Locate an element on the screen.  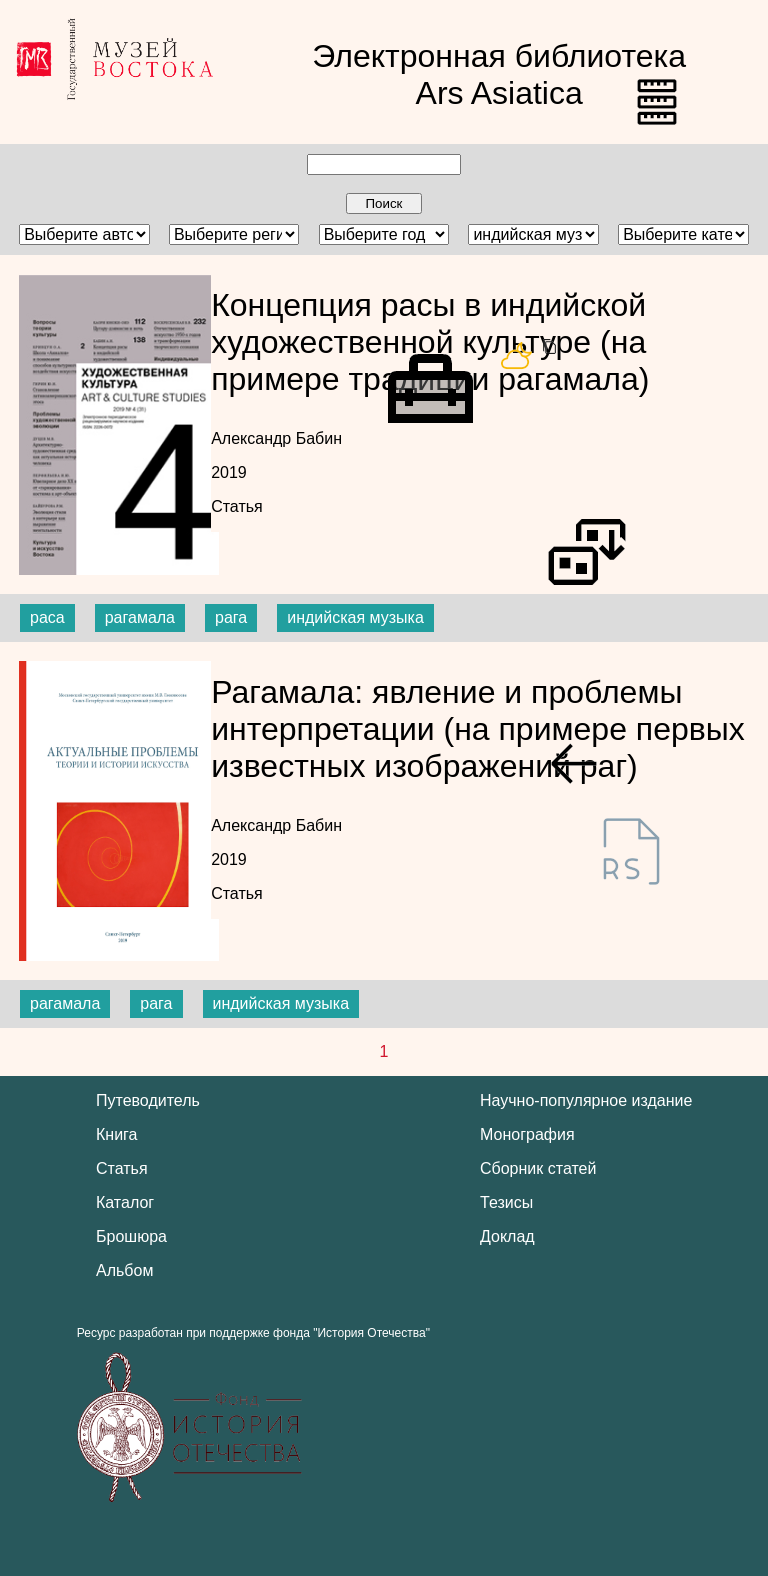
access home repair services is located at coordinates (430, 388).